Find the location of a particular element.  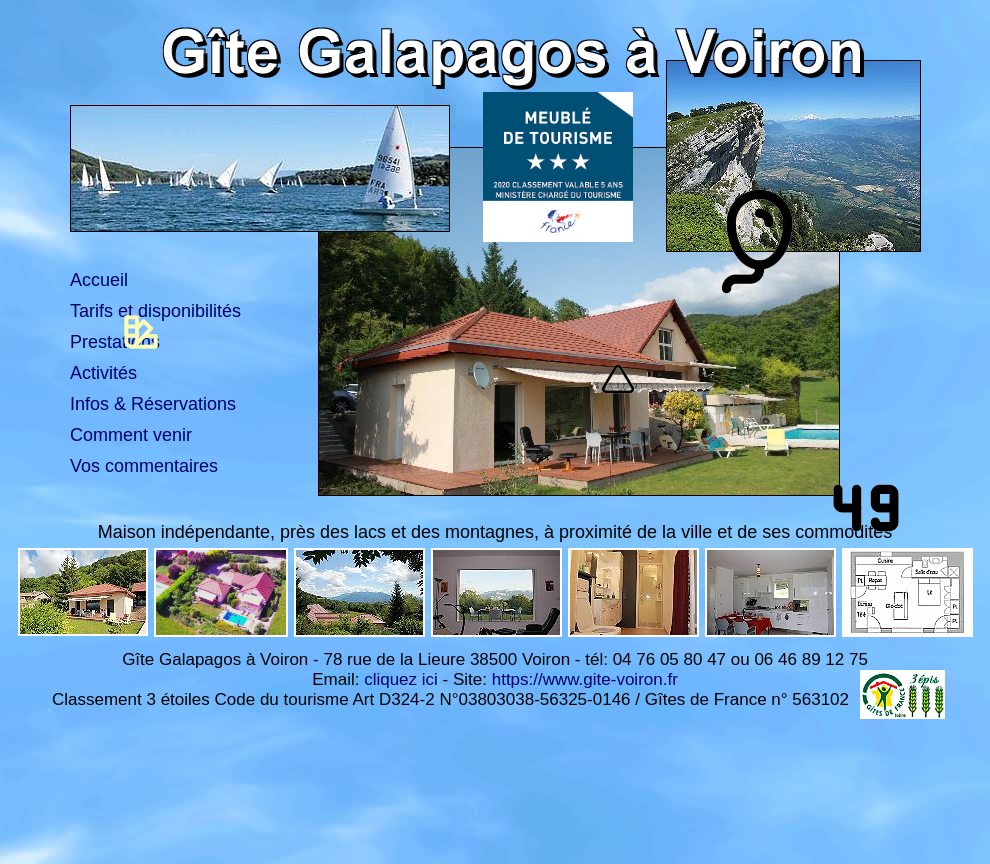

indicates item number 49 in a list or sequence is located at coordinates (866, 508).